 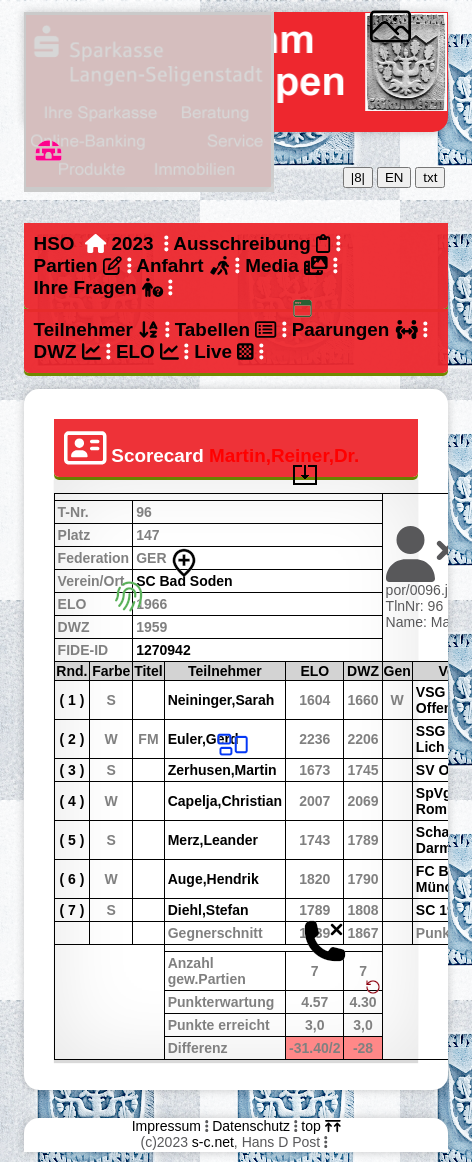 What do you see at coordinates (305, 475) in the screenshot?
I see `download or install a system update` at bounding box center [305, 475].